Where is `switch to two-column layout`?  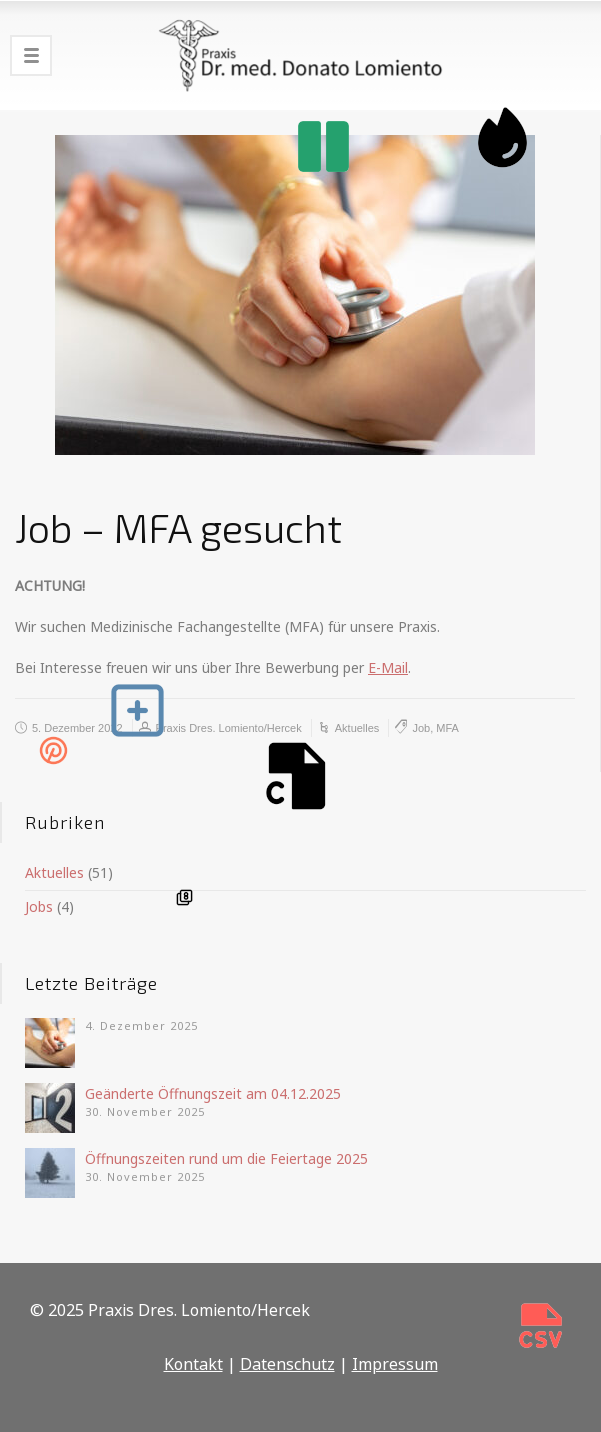
switch to two-column layout is located at coordinates (323, 146).